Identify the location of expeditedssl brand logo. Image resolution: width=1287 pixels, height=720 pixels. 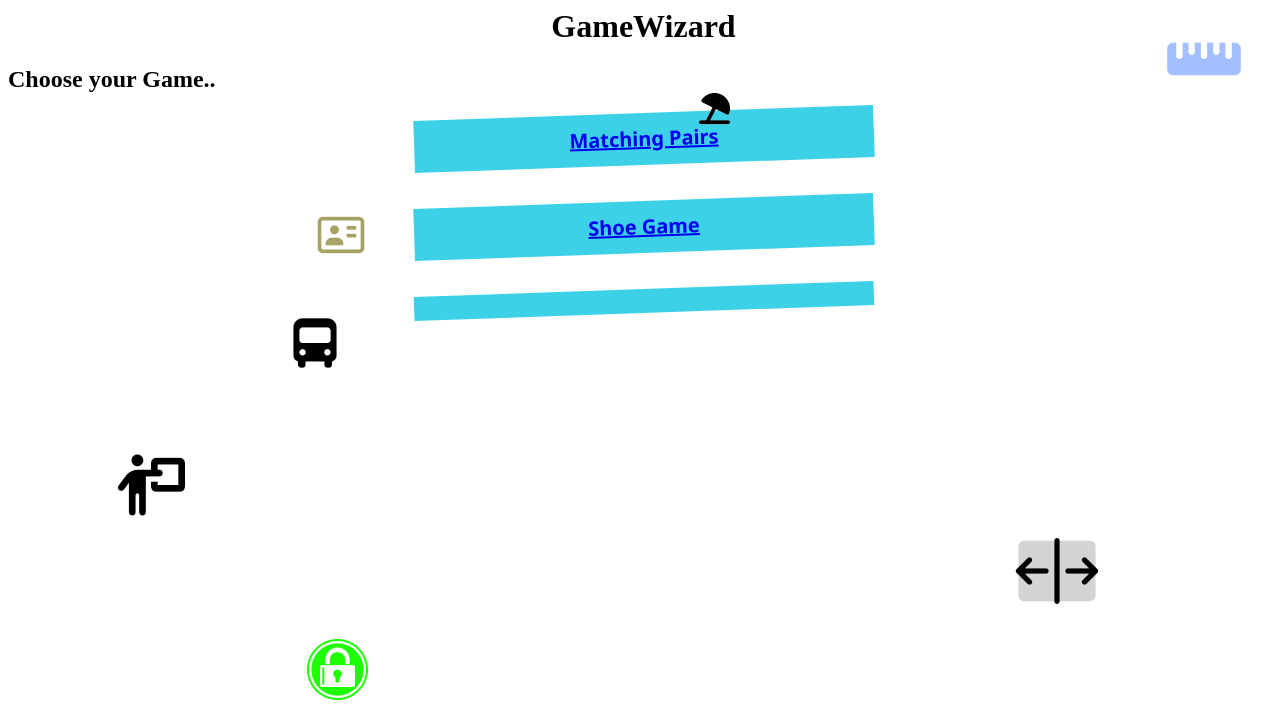
(337, 669).